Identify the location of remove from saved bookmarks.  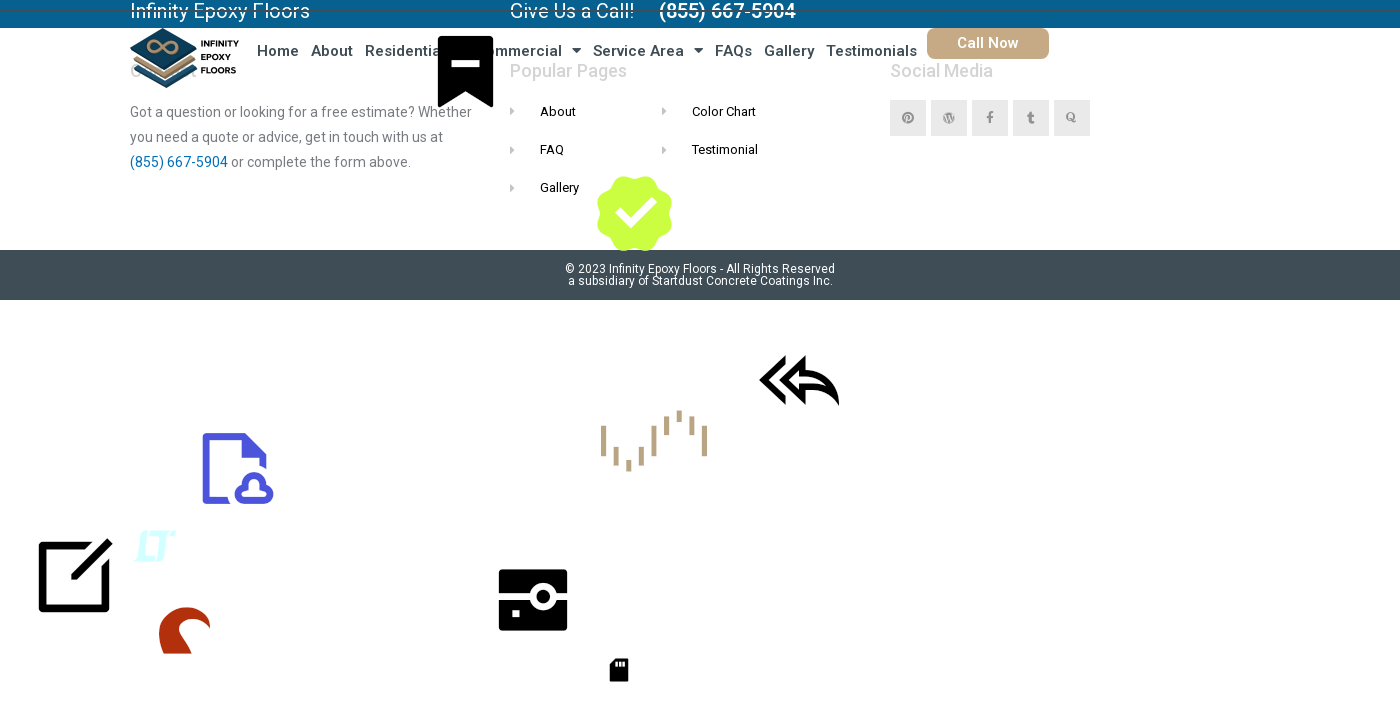
(465, 70).